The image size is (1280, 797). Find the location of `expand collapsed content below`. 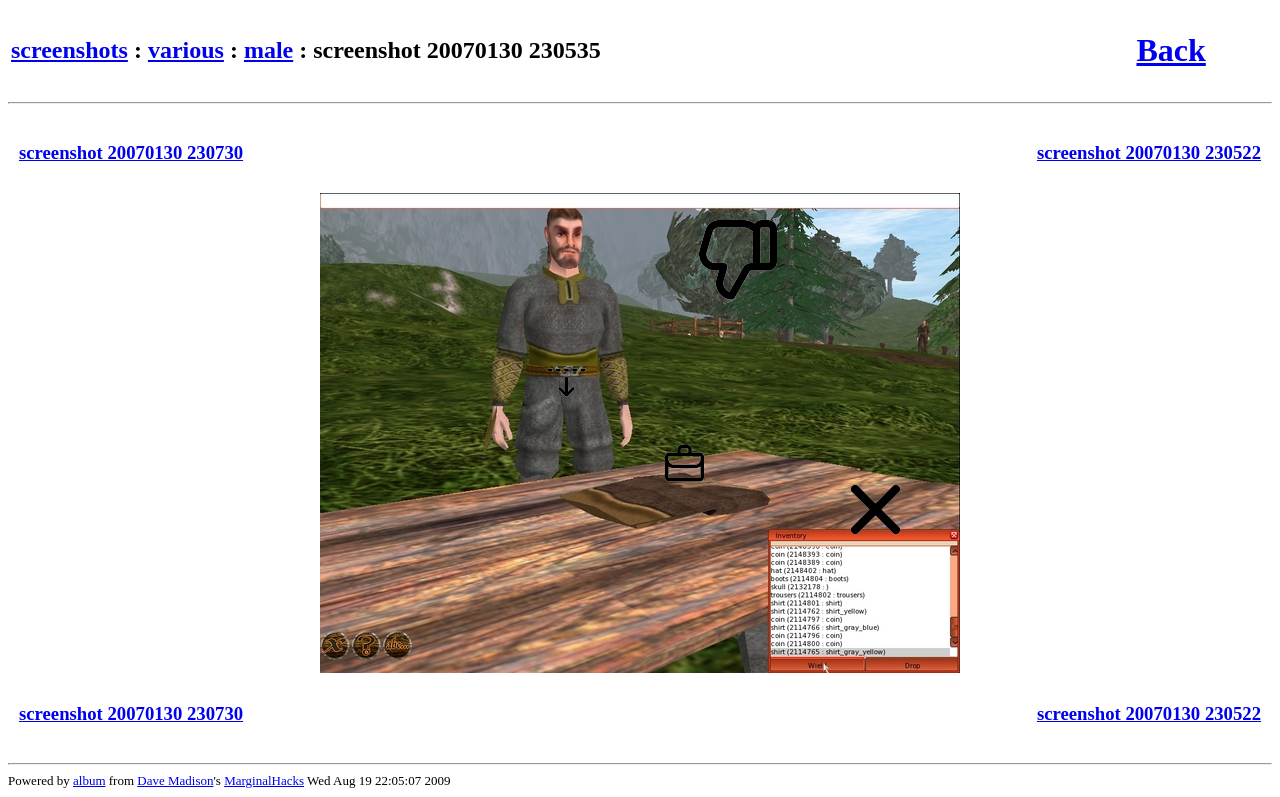

expand collapsed content below is located at coordinates (566, 382).